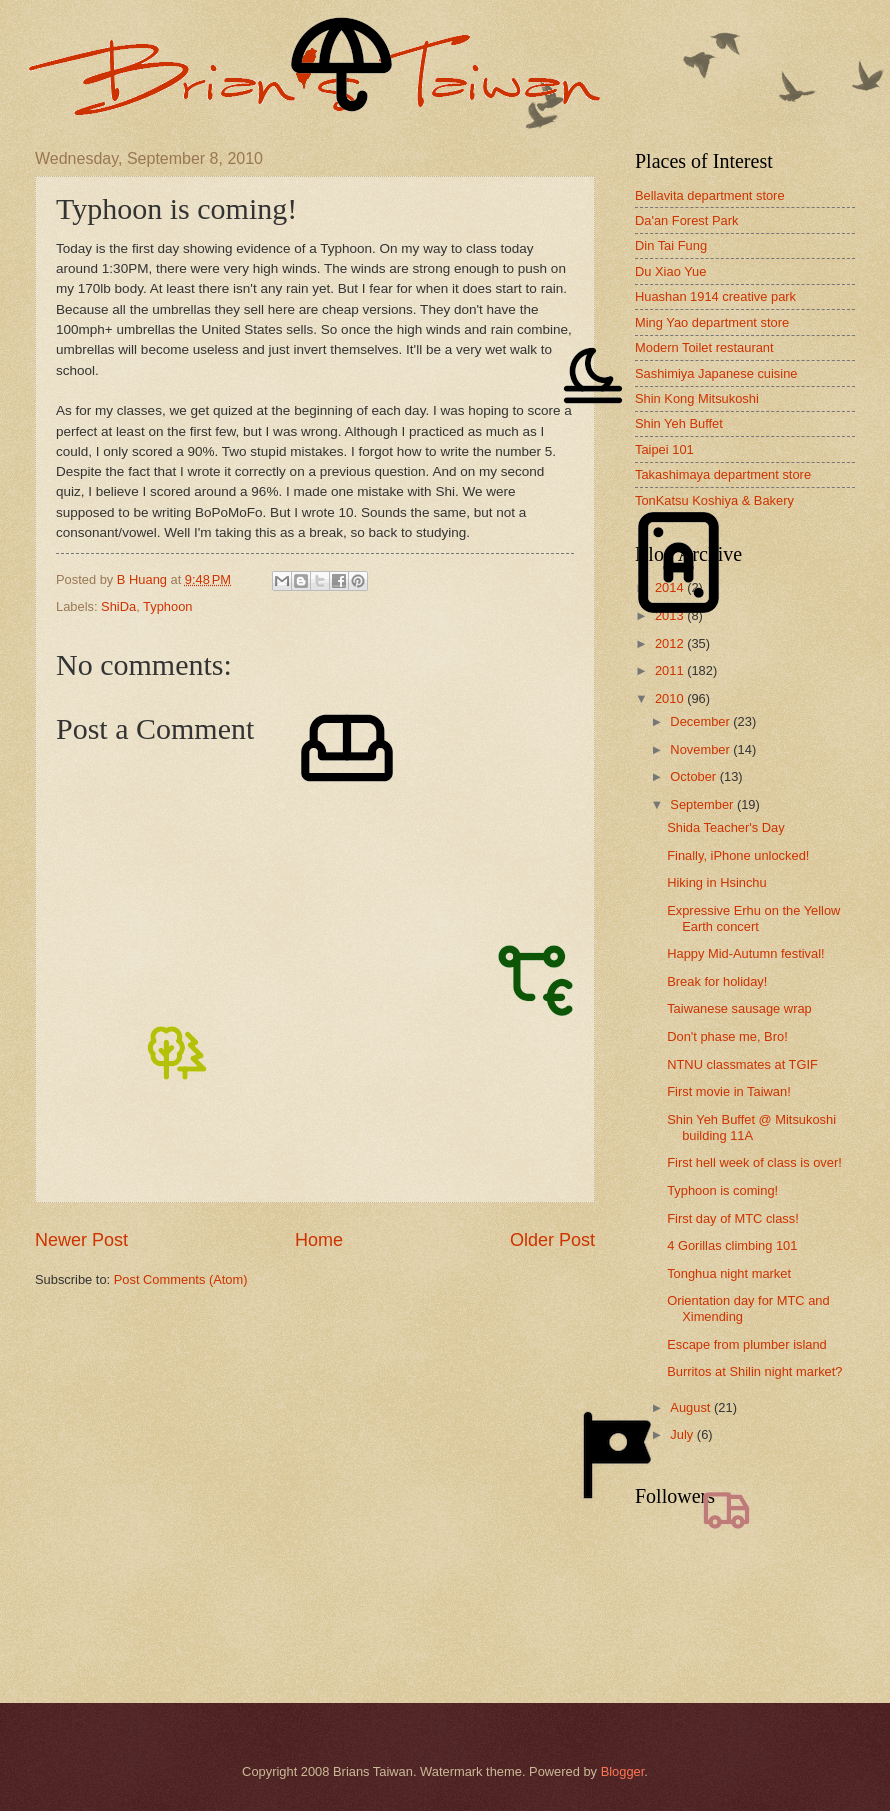 The width and height of the screenshot is (890, 1811). I want to click on view weather protection or rain forecast, so click(341, 64).